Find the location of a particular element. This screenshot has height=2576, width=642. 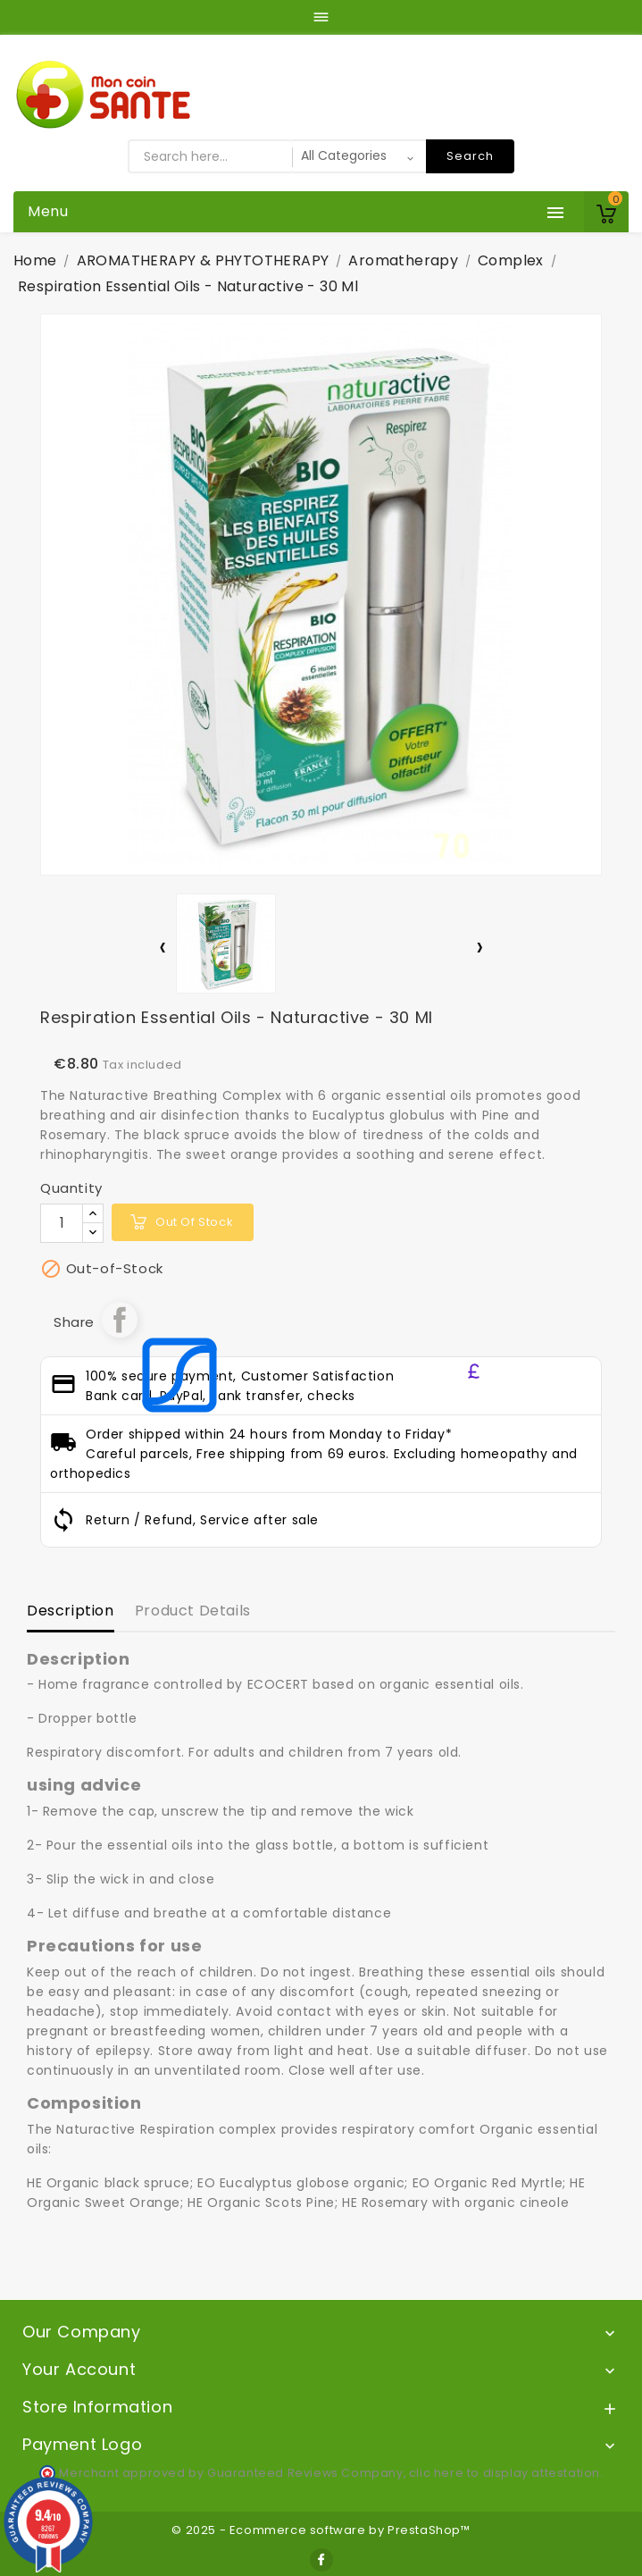

adjust display contrast settings is located at coordinates (179, 1375).